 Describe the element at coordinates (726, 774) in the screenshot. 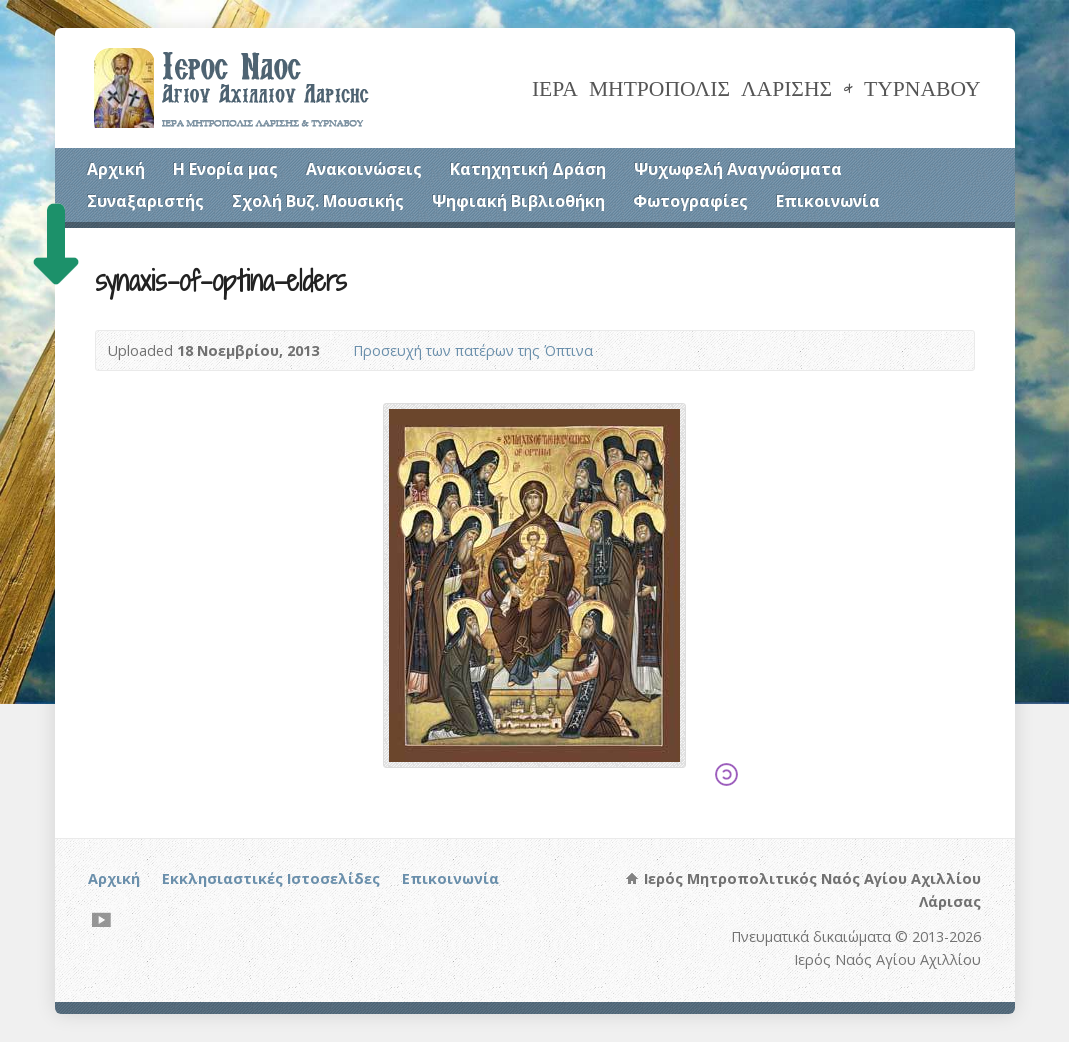

I see `indicates copyleft licensing for content or software` at that location.